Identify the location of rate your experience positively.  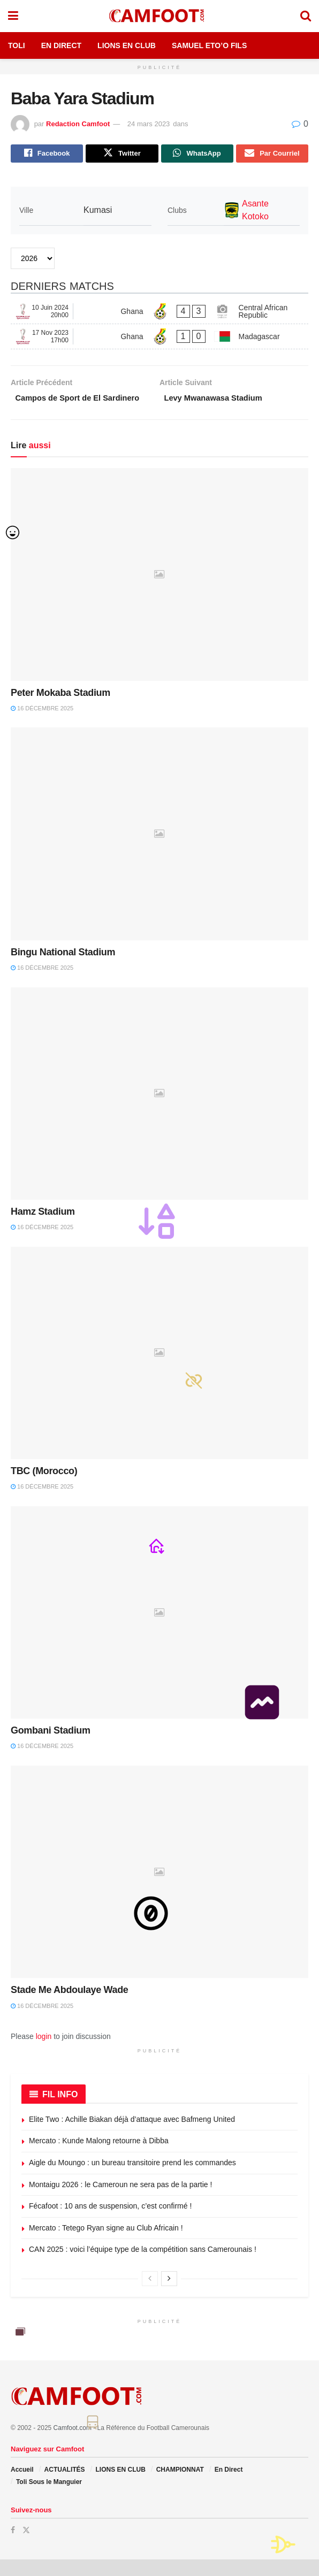
(12, 532).